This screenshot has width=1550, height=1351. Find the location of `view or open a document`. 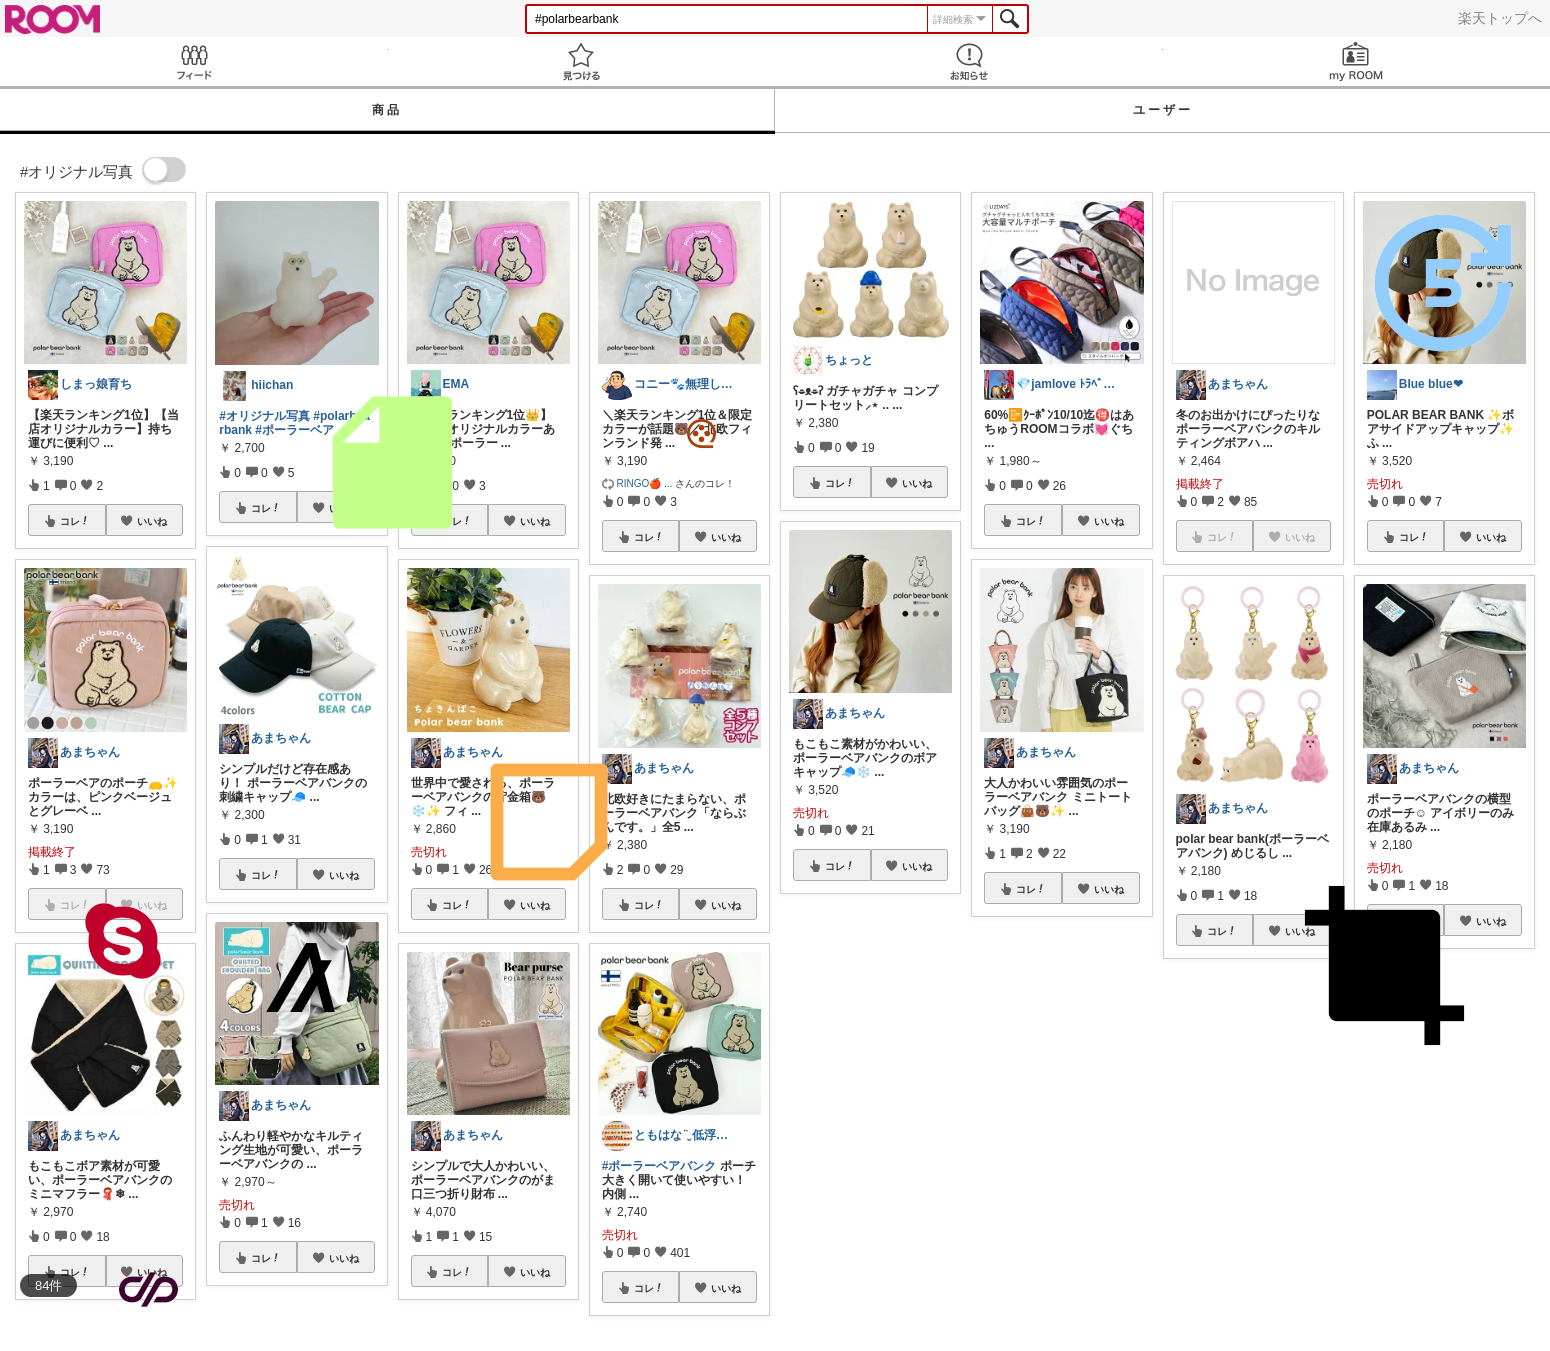

view or open a document is located at coordinates (392, 462).